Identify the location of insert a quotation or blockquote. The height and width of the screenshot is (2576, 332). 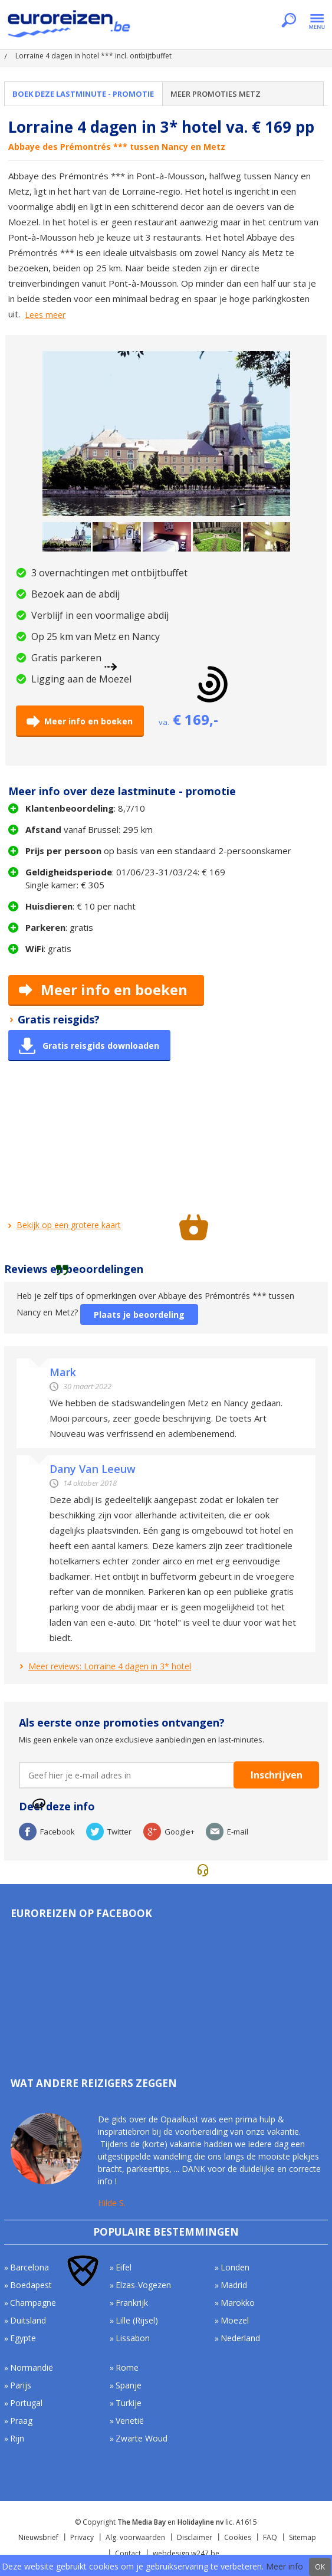
(62, 1270).